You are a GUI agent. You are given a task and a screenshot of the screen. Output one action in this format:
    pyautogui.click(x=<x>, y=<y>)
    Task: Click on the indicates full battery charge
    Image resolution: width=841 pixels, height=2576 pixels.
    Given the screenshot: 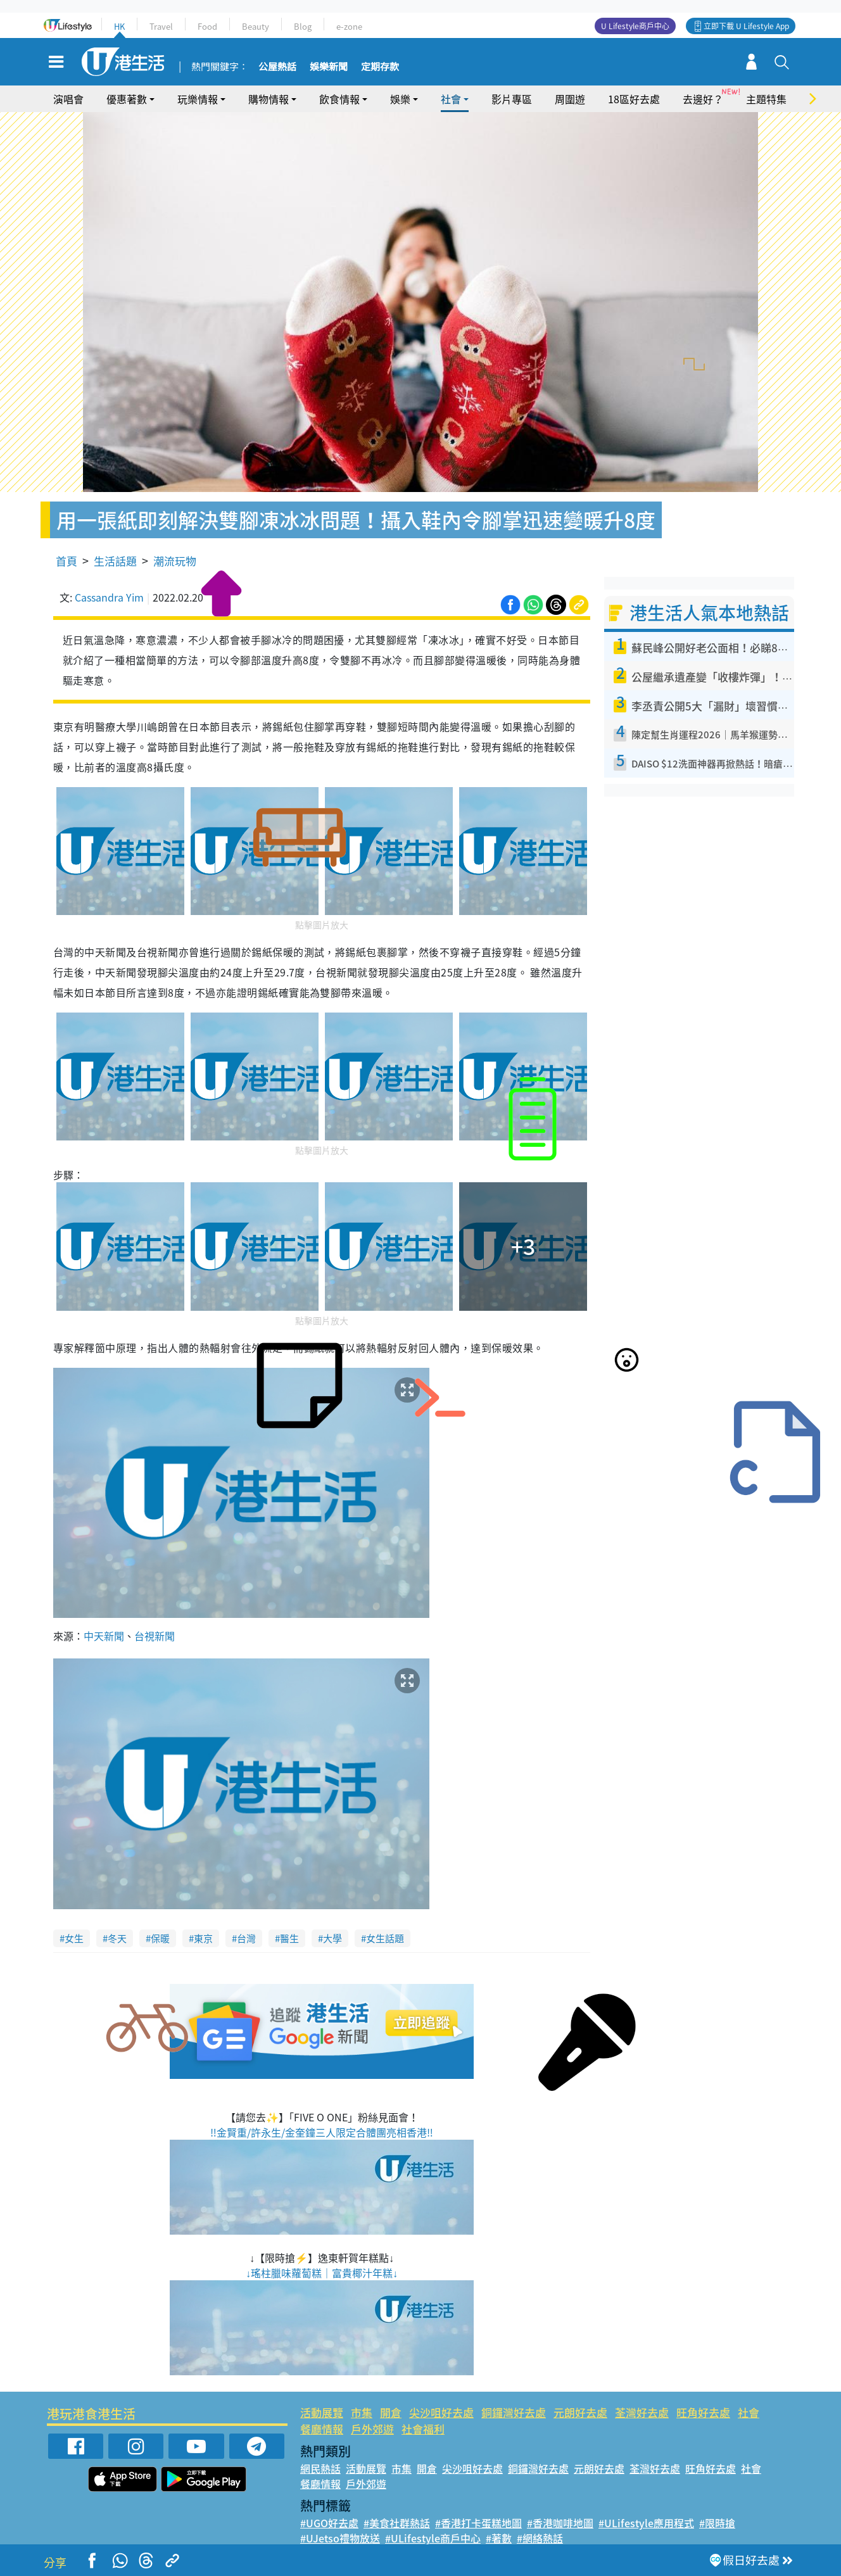 What is the action you would take?
    pyautogui.click(x=533, y=1120)
    